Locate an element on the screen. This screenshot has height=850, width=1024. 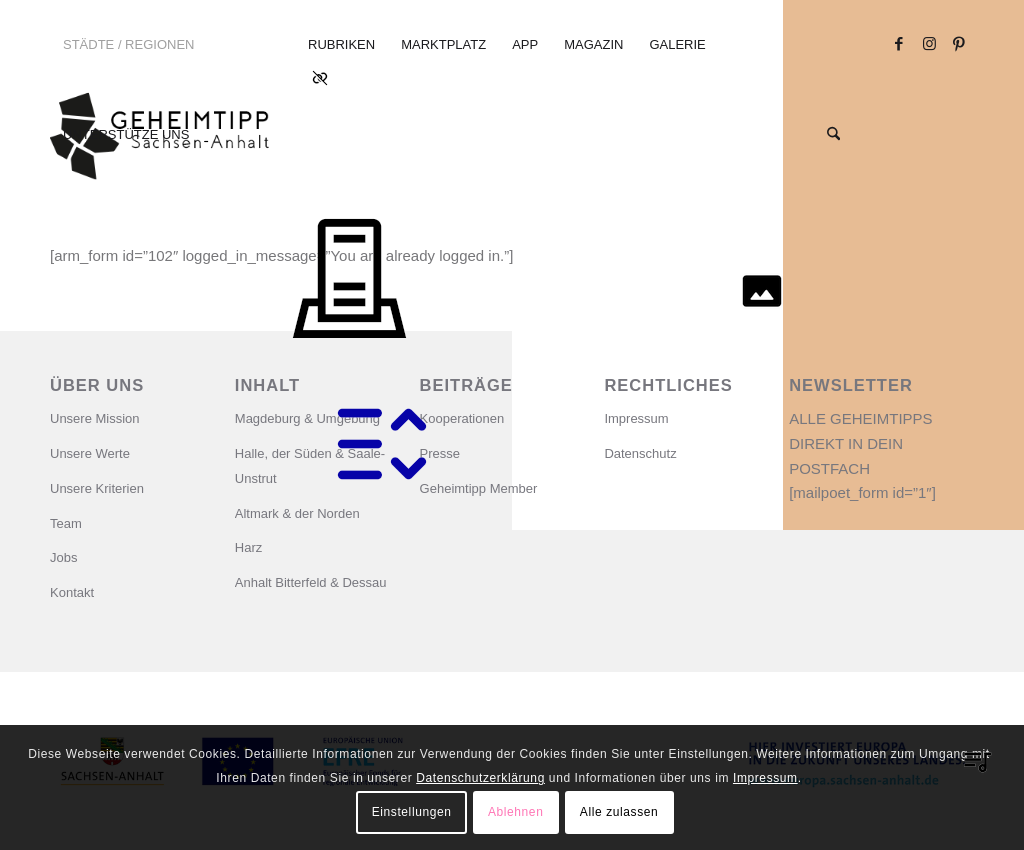
view music queue or playlist is located at coordinates (977, 761).